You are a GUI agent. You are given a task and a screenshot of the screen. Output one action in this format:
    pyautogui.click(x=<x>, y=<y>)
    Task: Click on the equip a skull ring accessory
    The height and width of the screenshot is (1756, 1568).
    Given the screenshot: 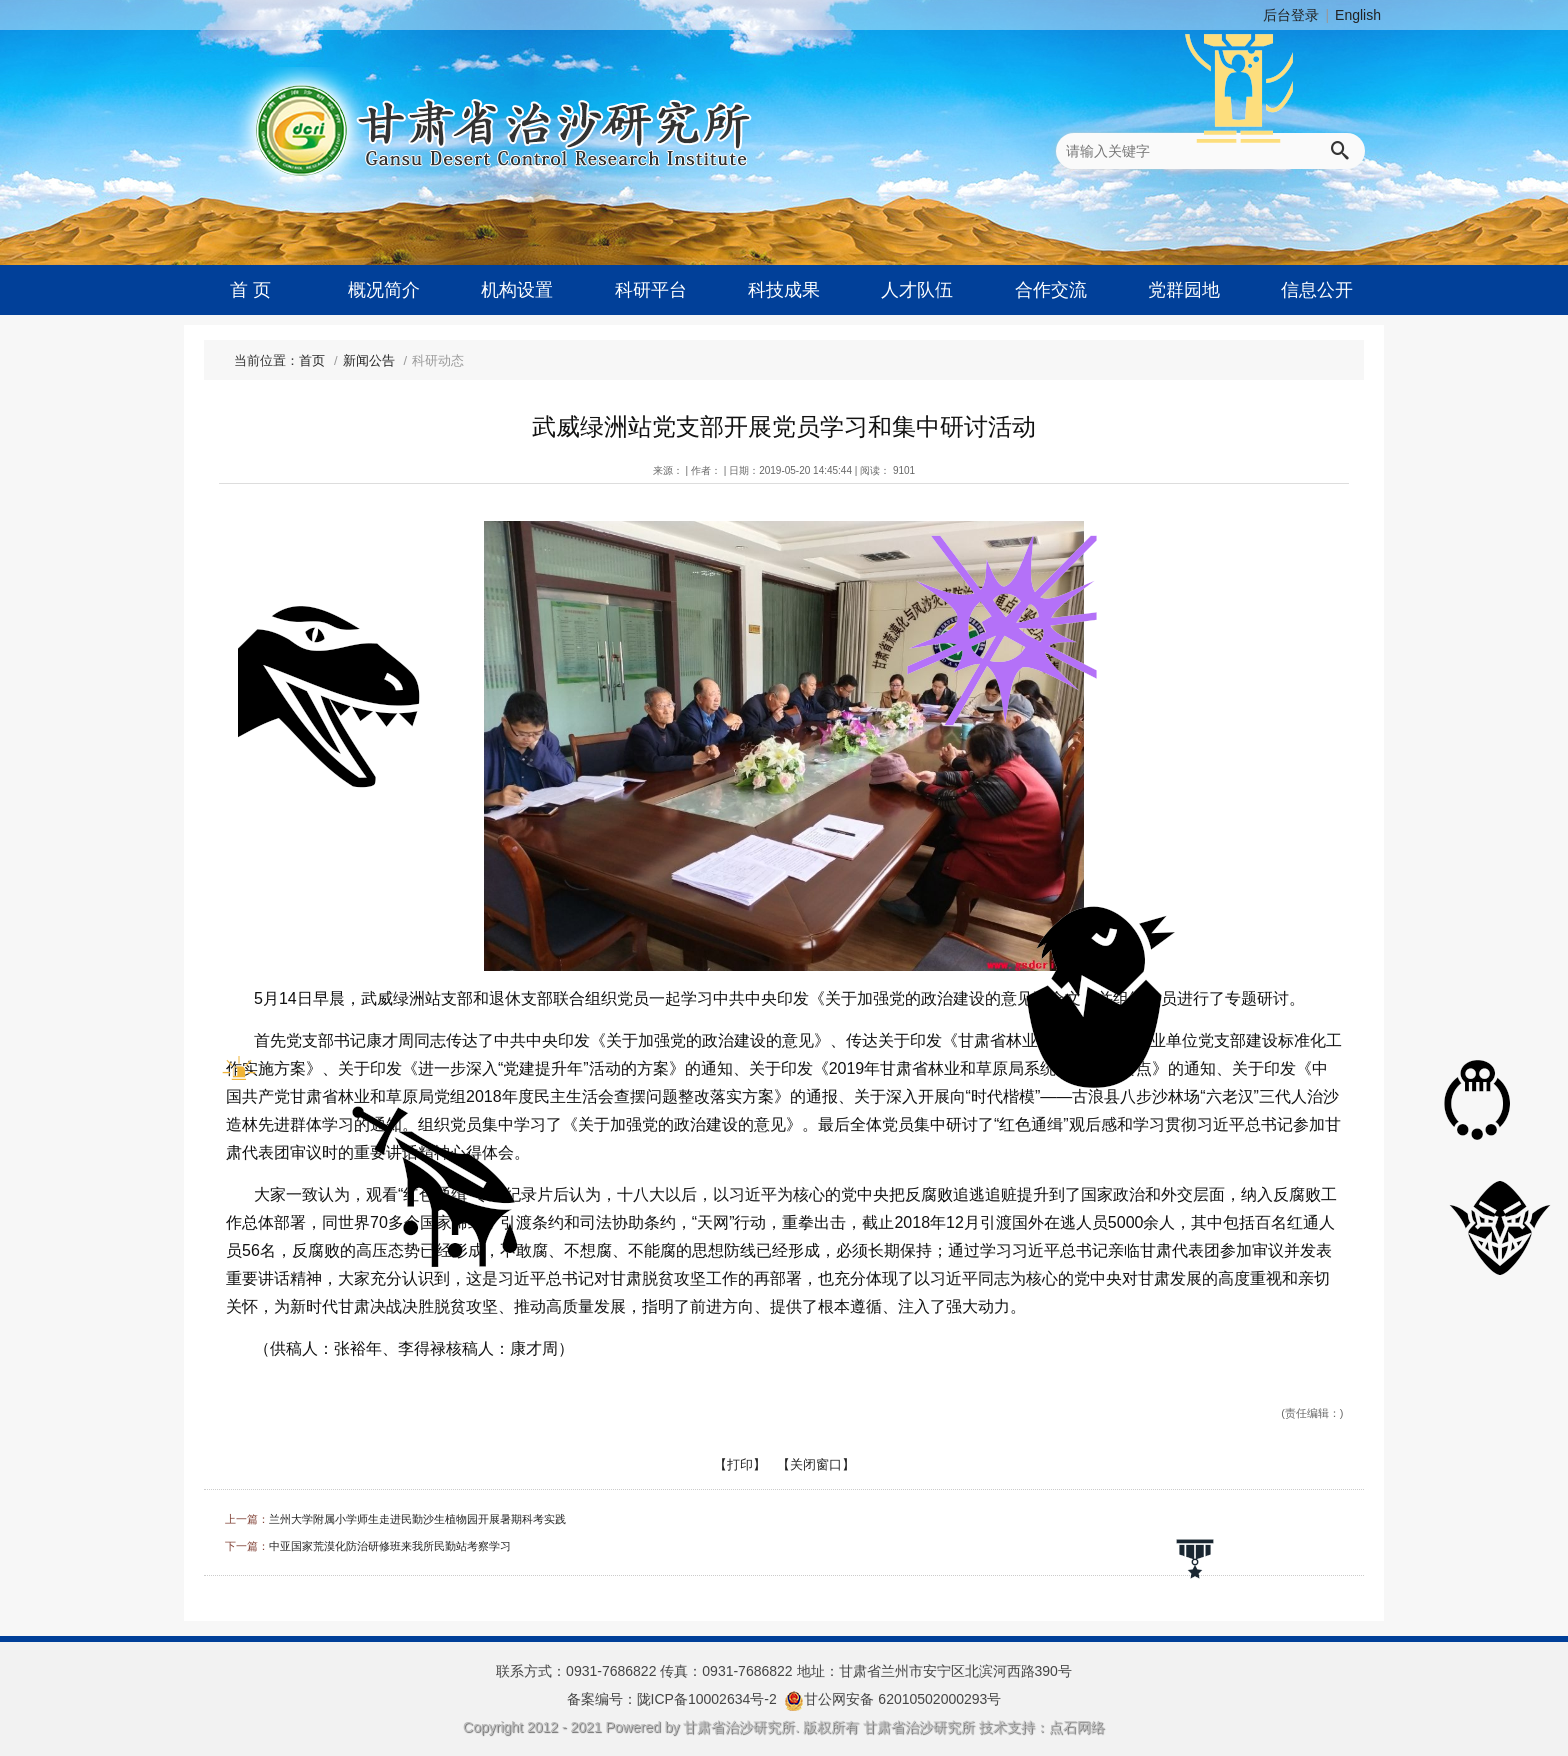 What is the action you would take?
    pyautogui.click(x=1477, y=1100)
    